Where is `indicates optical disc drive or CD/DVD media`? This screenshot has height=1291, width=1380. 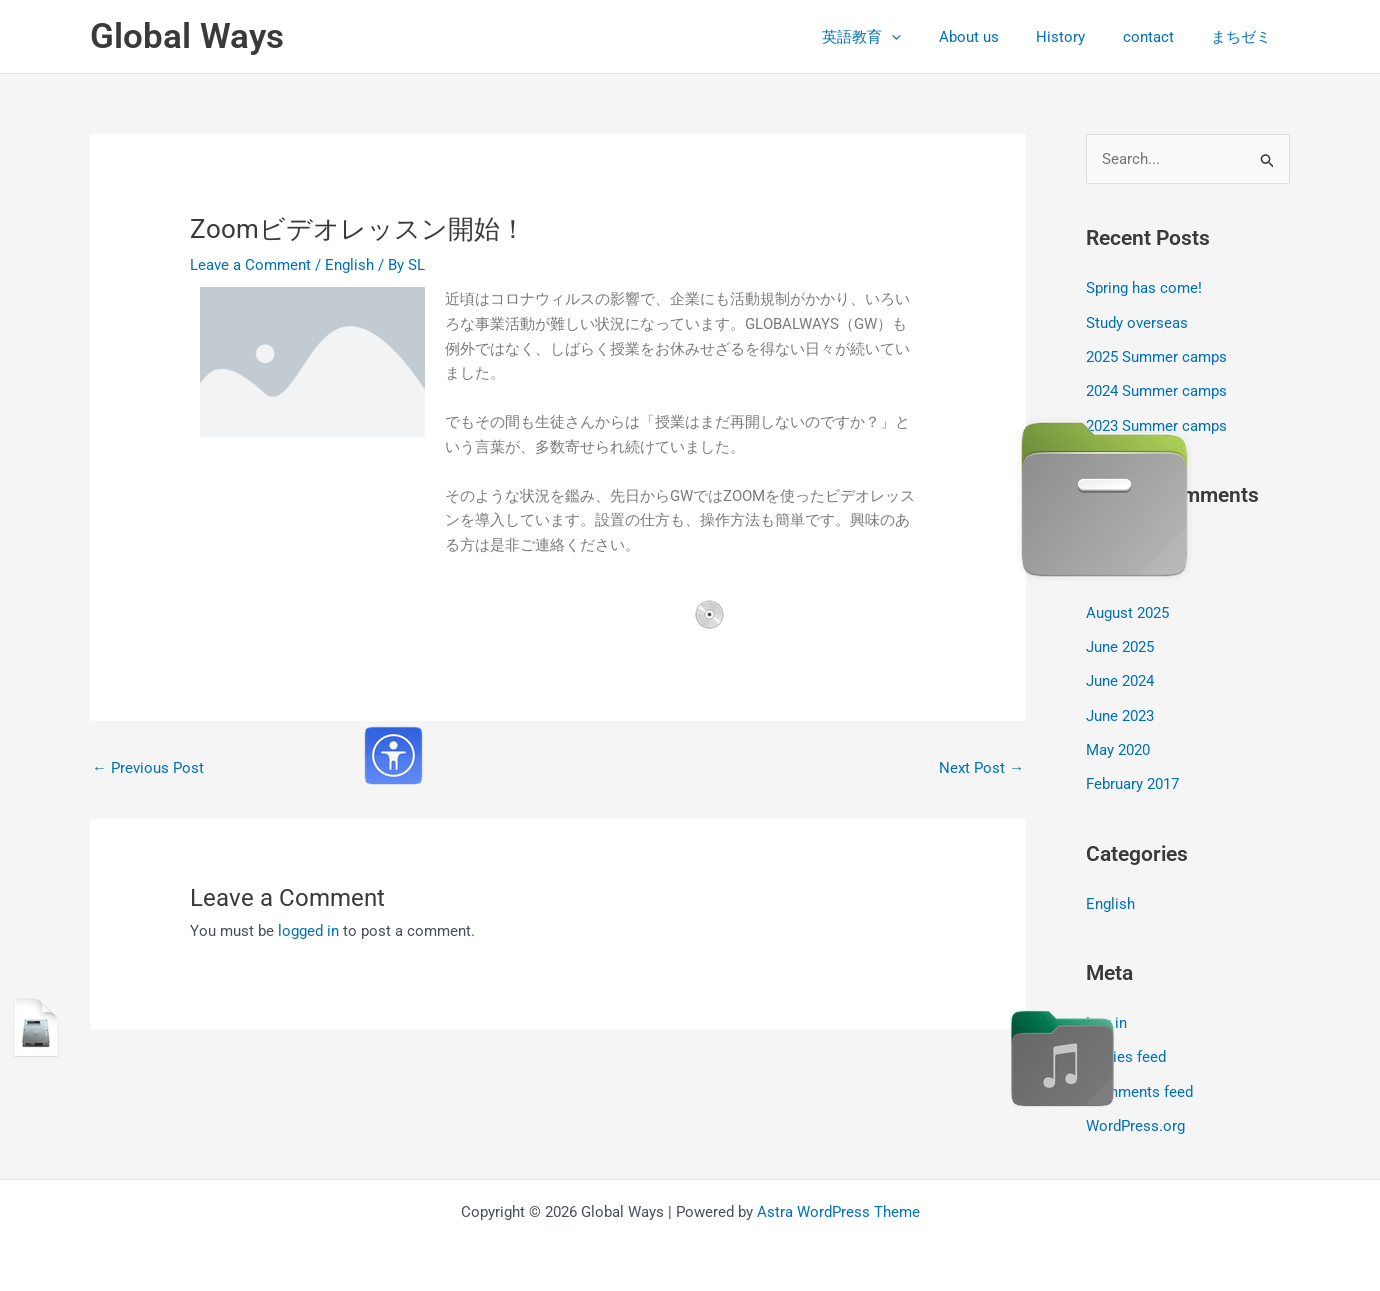 indicates optical disc drive or CD/DVD media is located at coordinates (709, 614).